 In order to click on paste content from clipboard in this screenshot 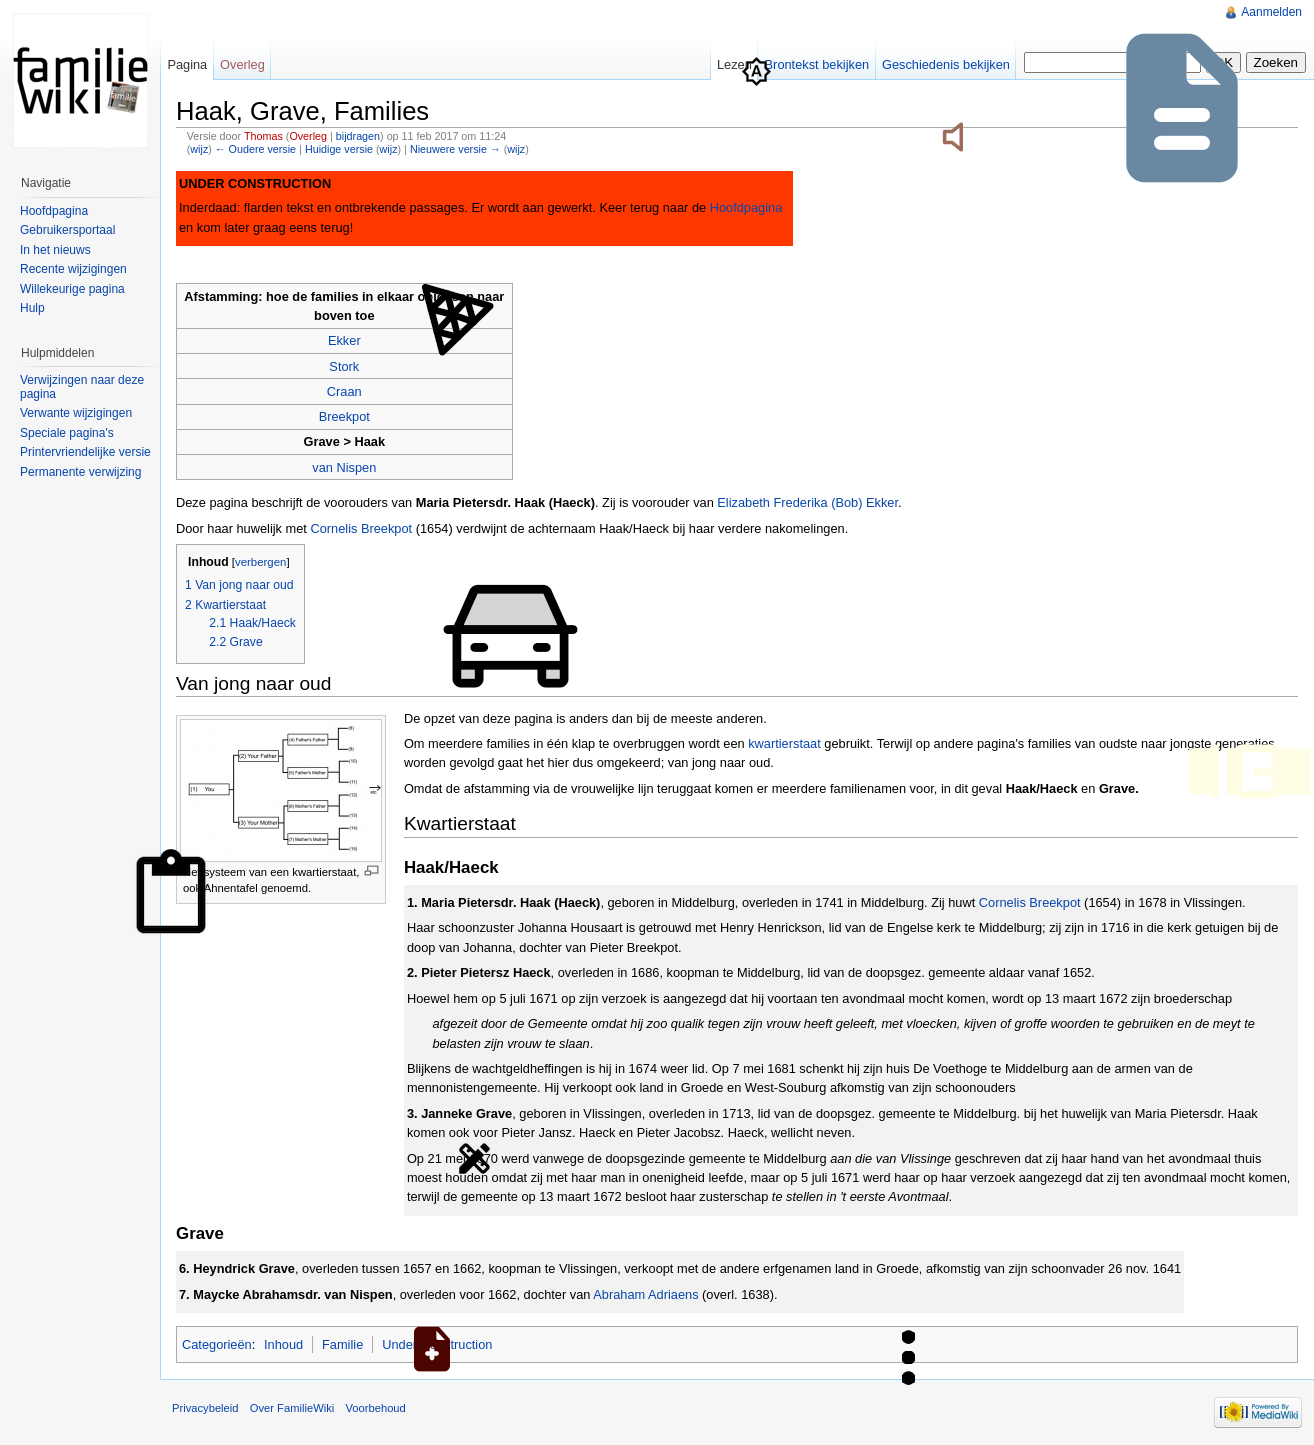, I will do `click(171, 895)`.